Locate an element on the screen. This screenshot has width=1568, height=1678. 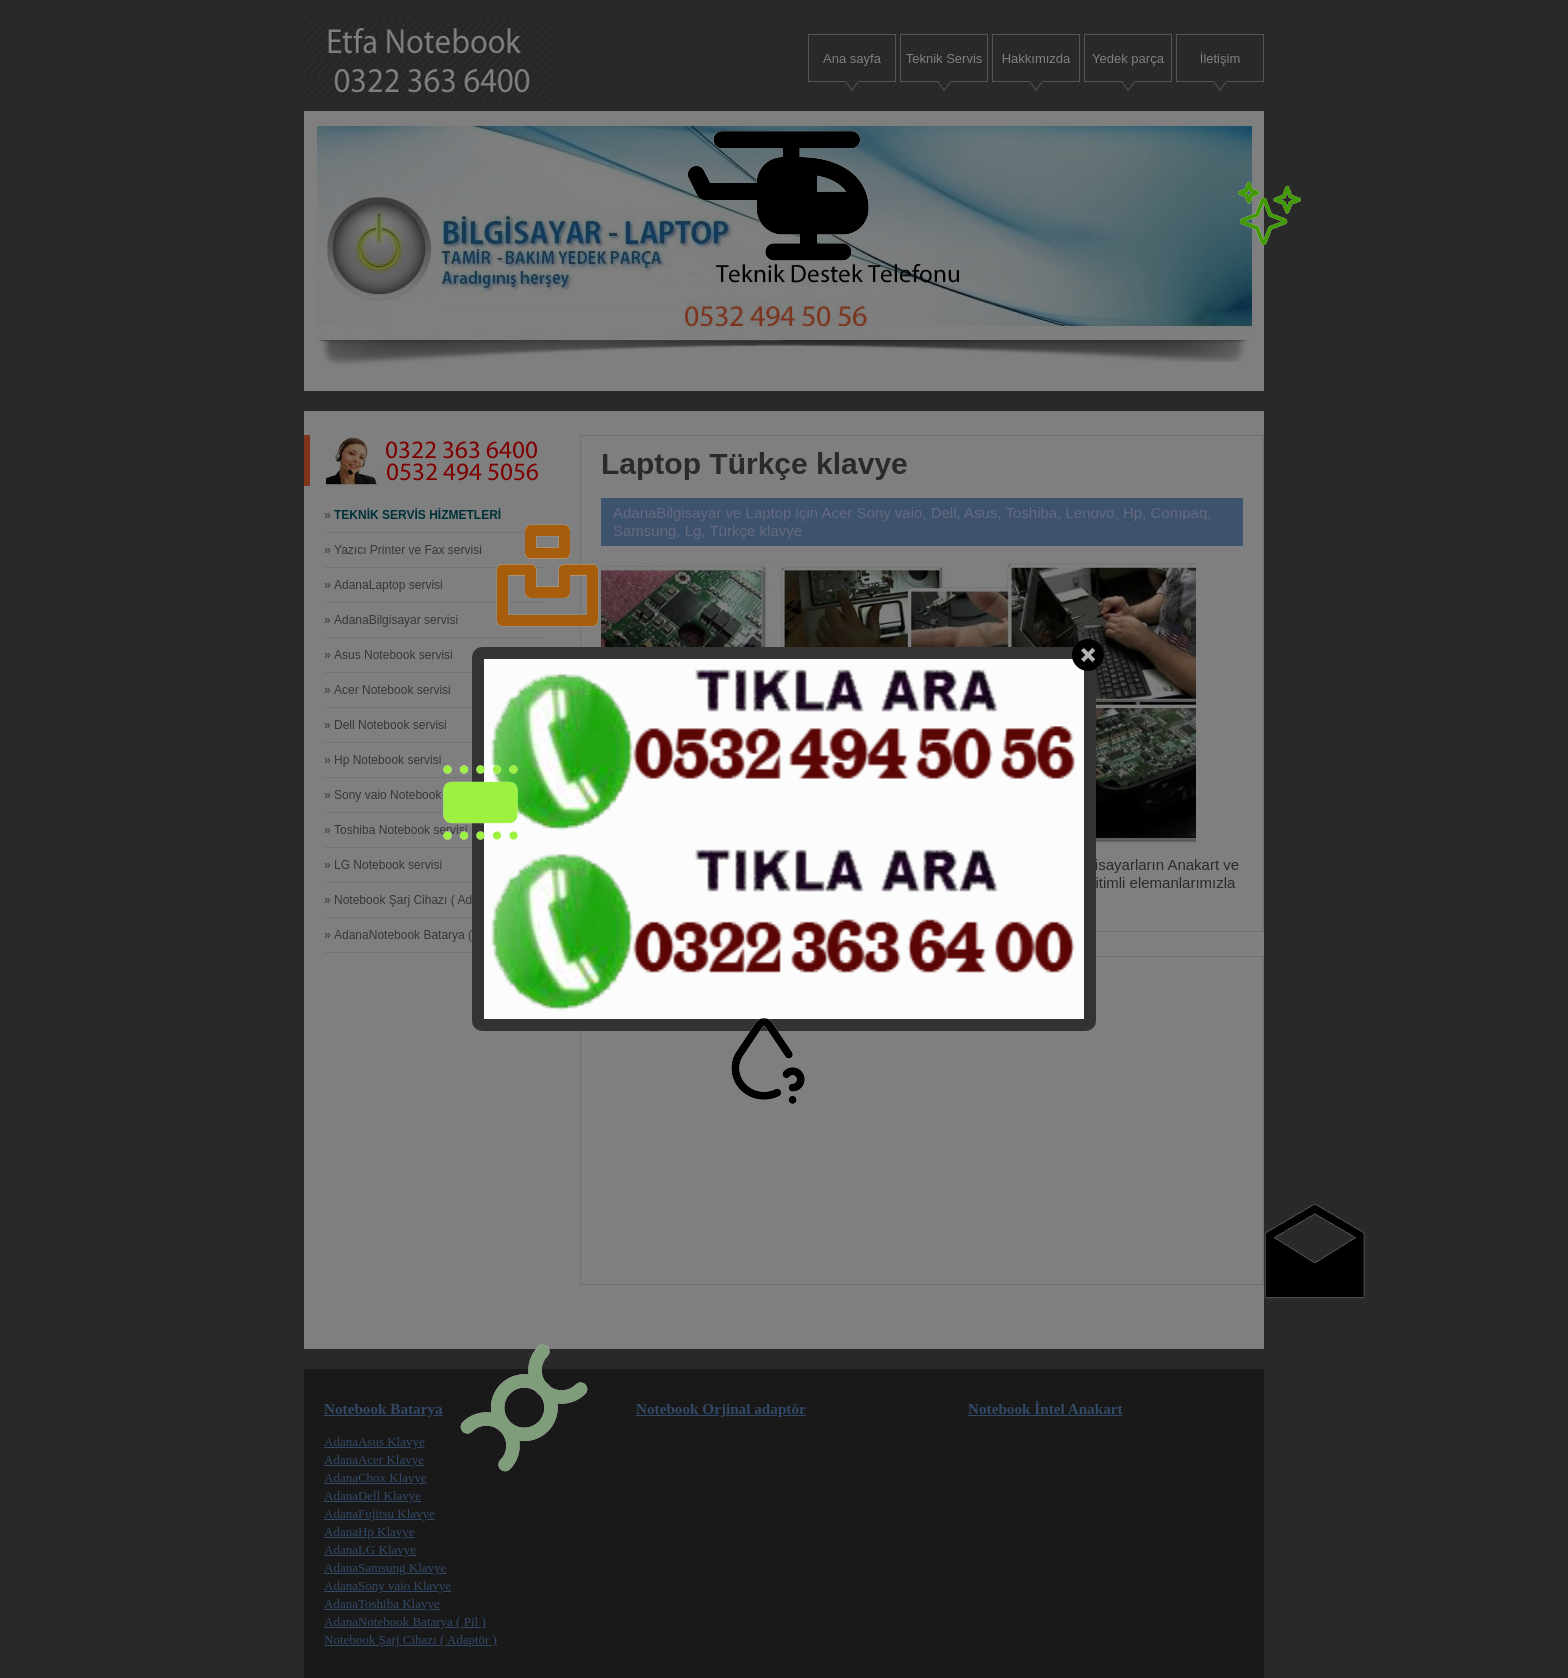
insert a new content section is located at coordinates (480, 802).